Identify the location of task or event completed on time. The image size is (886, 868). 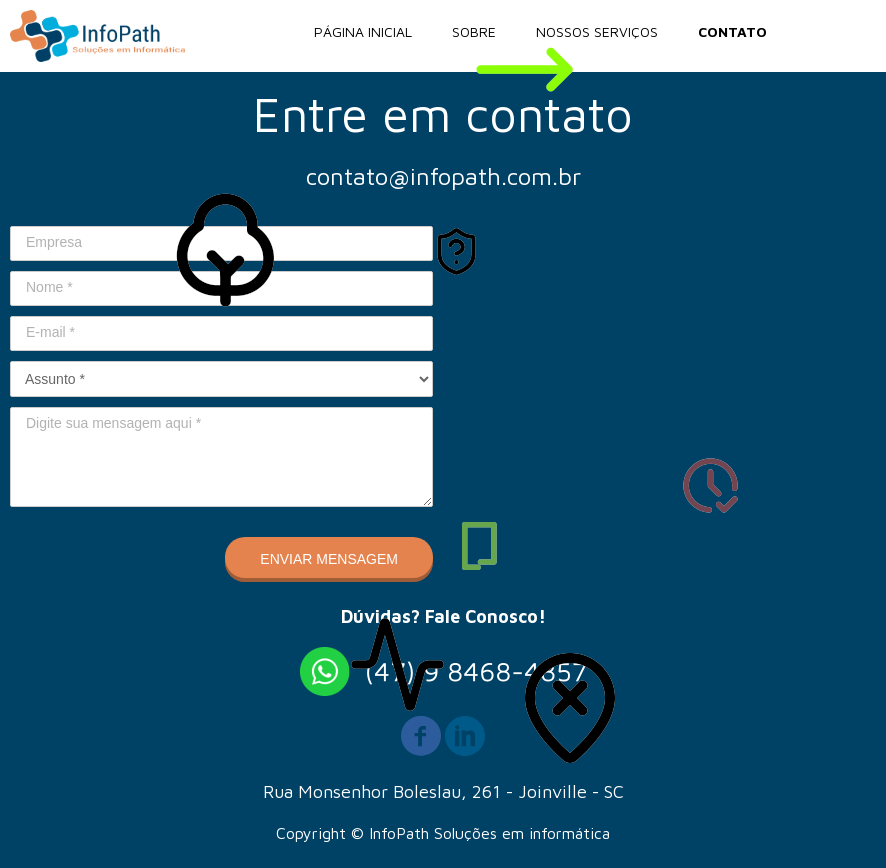
(710, 485).